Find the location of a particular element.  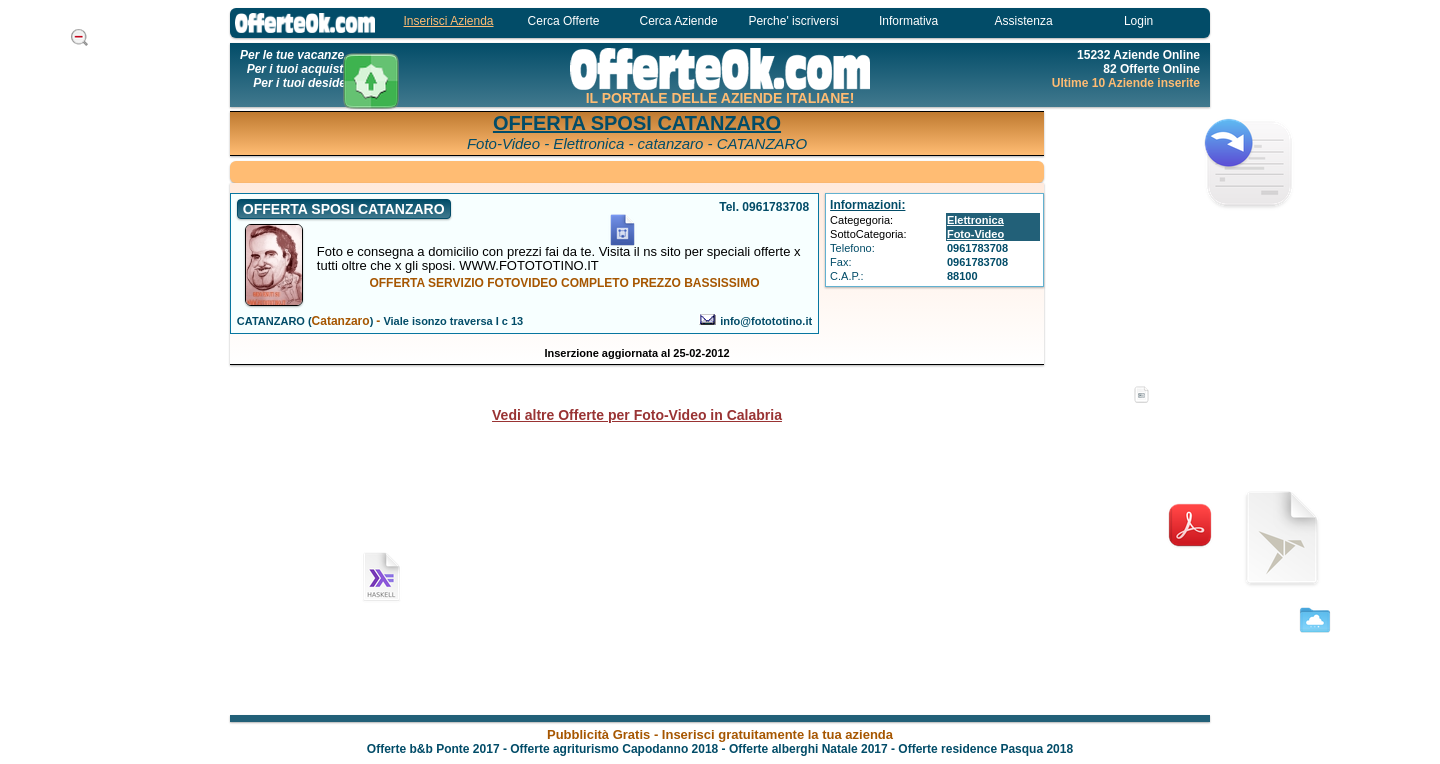

a haskell source code file is located at coordinates (381, 577).